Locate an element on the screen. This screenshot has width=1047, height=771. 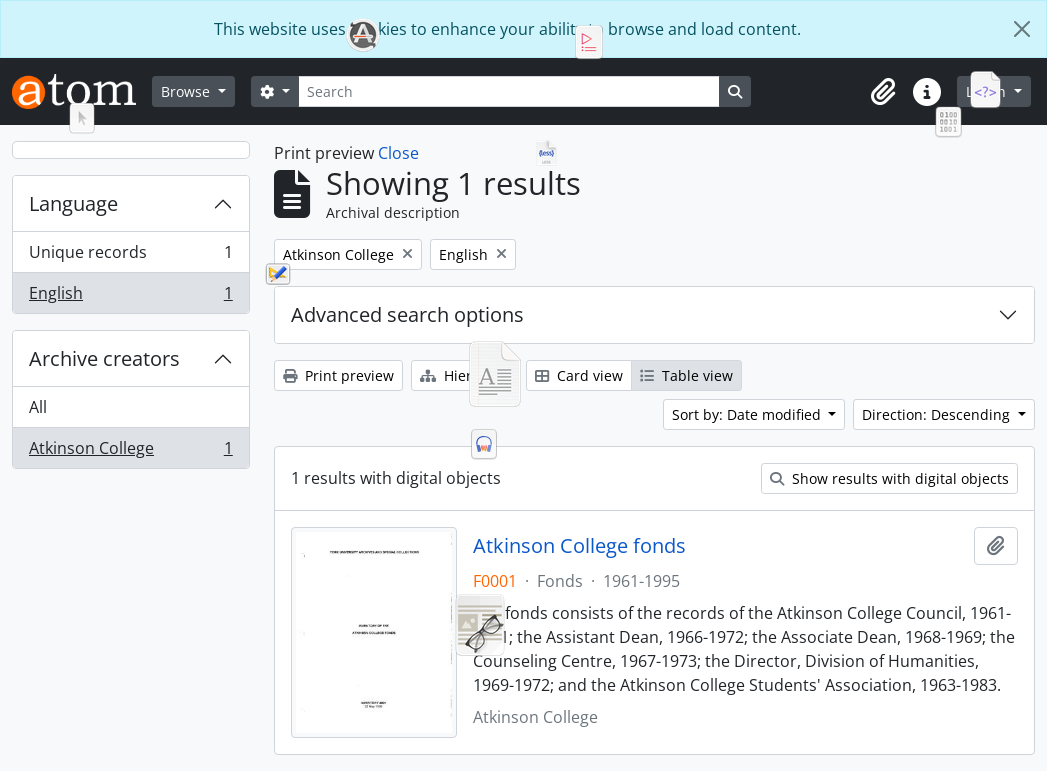
indicates a binary or raw data file is located at coordinates (948, 121).